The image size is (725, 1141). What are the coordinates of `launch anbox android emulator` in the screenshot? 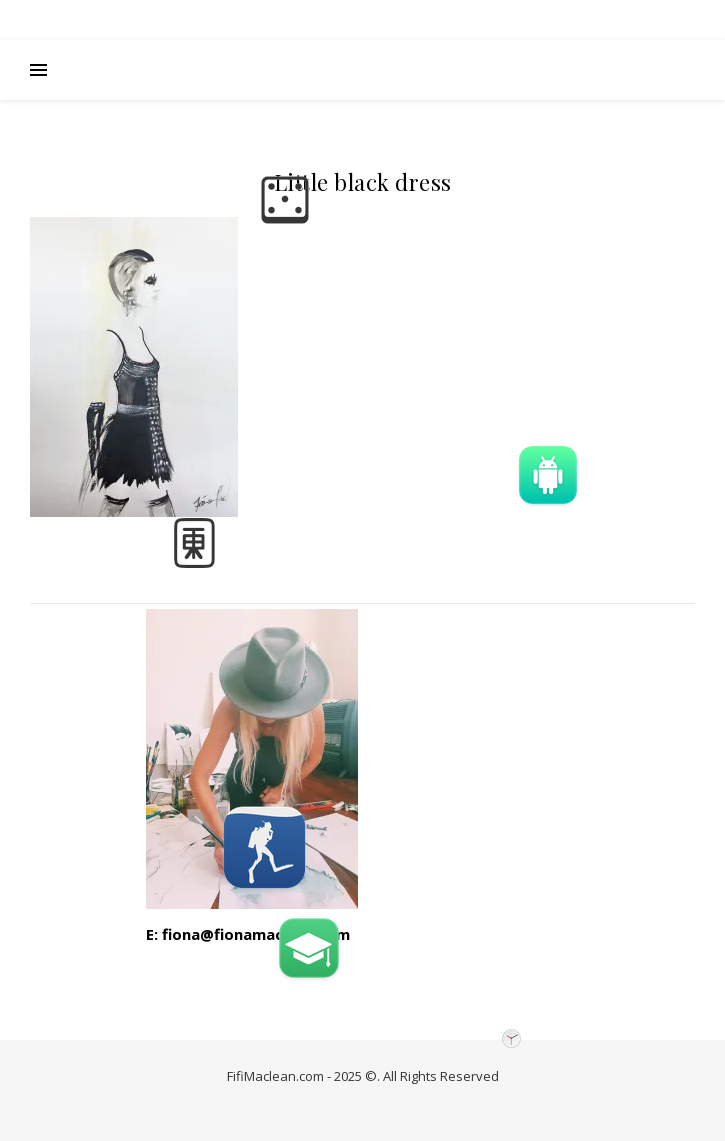 It's located at (548, 475).